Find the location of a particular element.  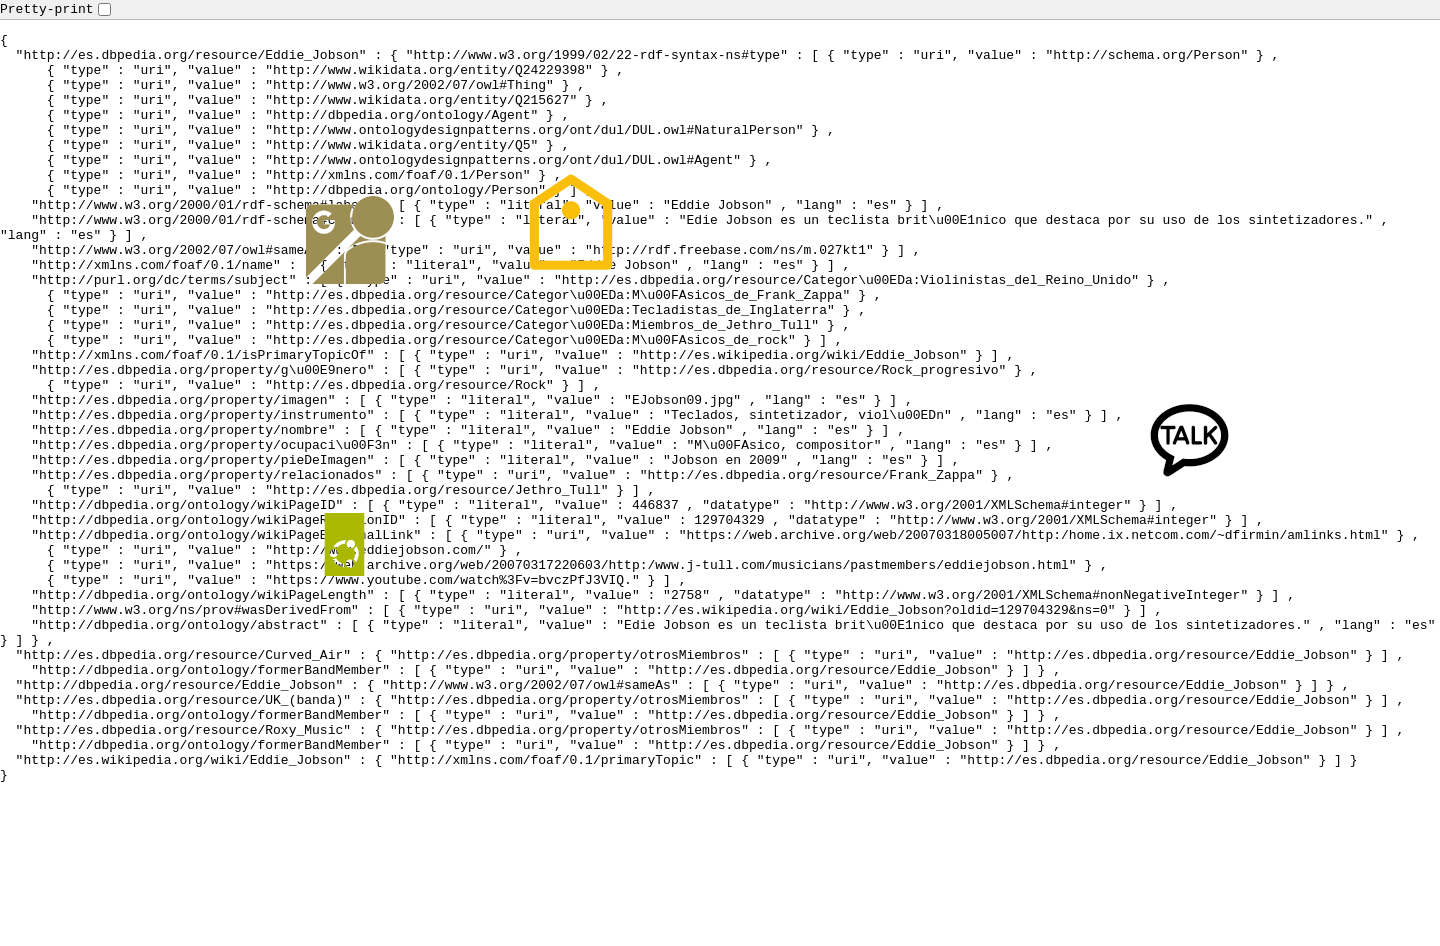

view product pricing or discounts is located at coordinates (571, 224).